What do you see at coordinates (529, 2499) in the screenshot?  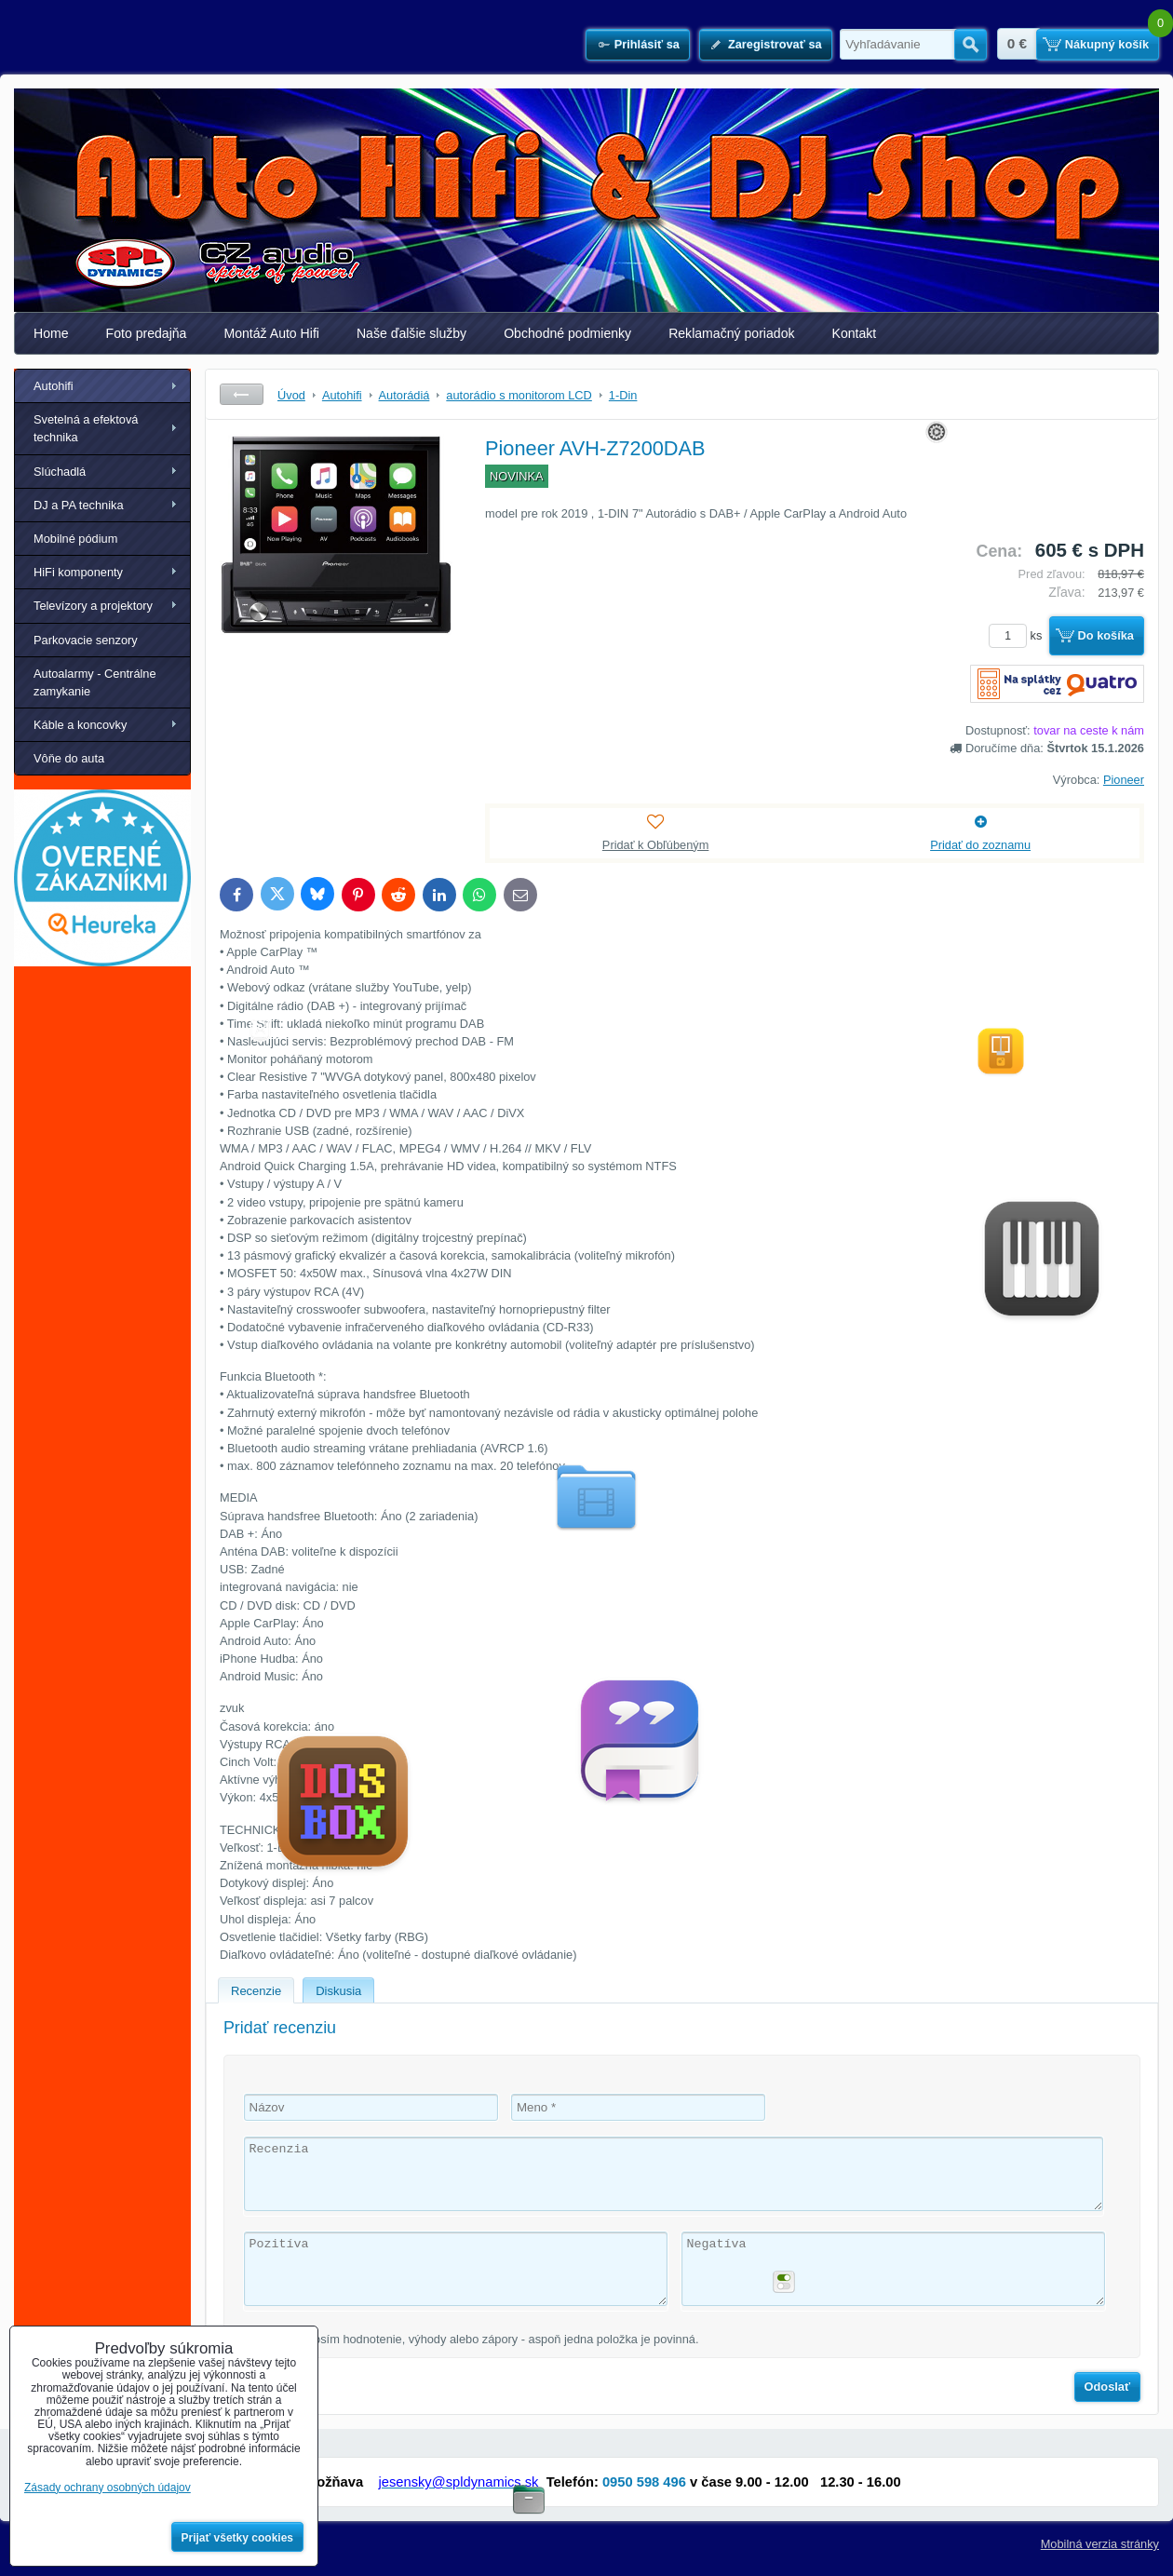 I see `open file manager application` at bounding box center [529, 2499].